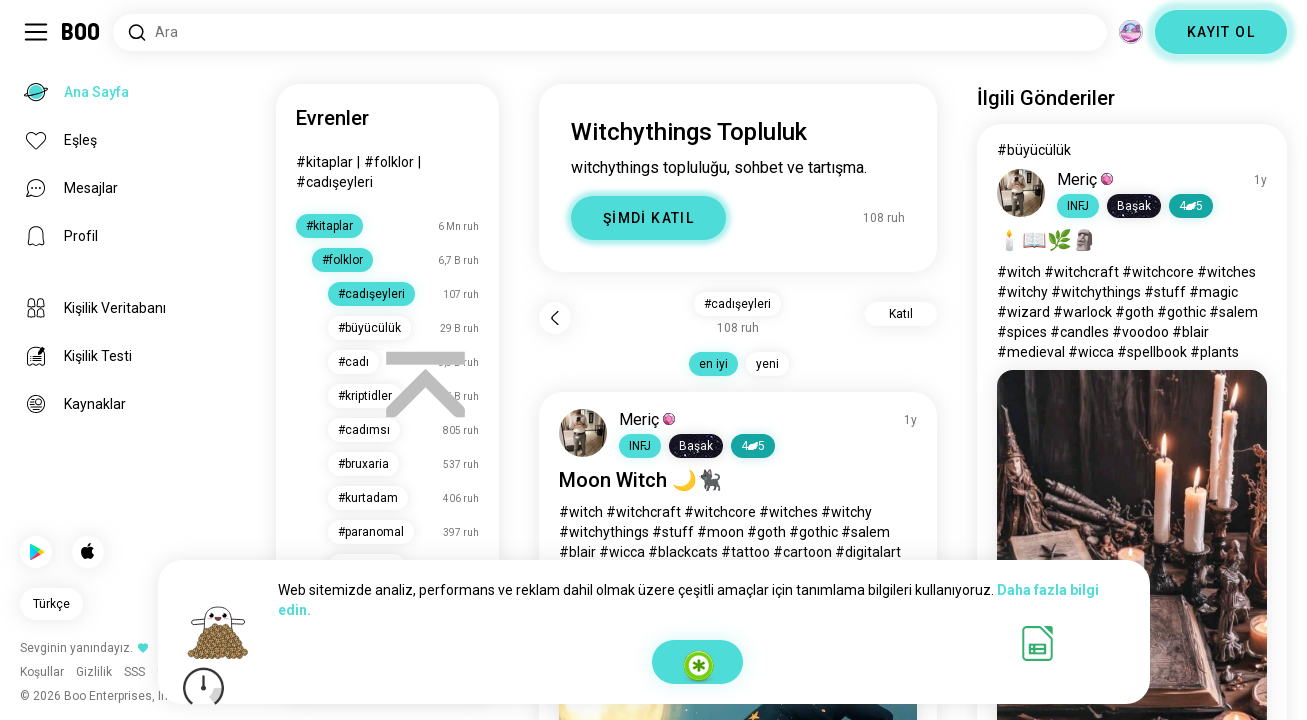 The width and height of the screenshot is (1307, 720). Describe the element at coordinates (1037, 643) in the screenshot. I see `open LibreOffice Impress presentation software` at that location.